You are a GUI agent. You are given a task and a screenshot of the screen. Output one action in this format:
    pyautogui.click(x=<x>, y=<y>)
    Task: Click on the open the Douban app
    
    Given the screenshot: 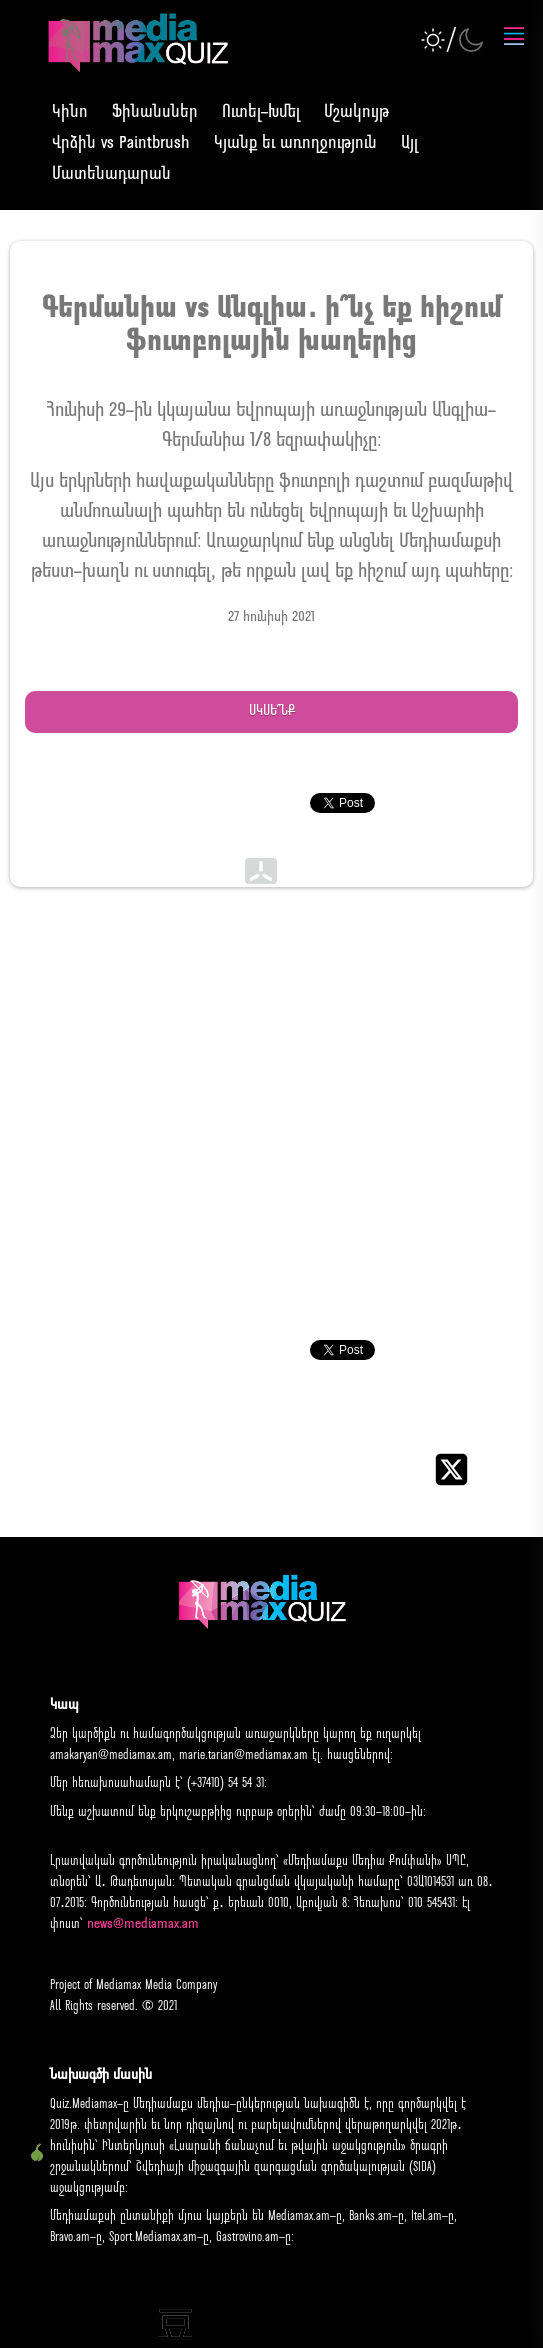 What is the action you would take?
    pyautogui.click(x=175, y=2324)
    